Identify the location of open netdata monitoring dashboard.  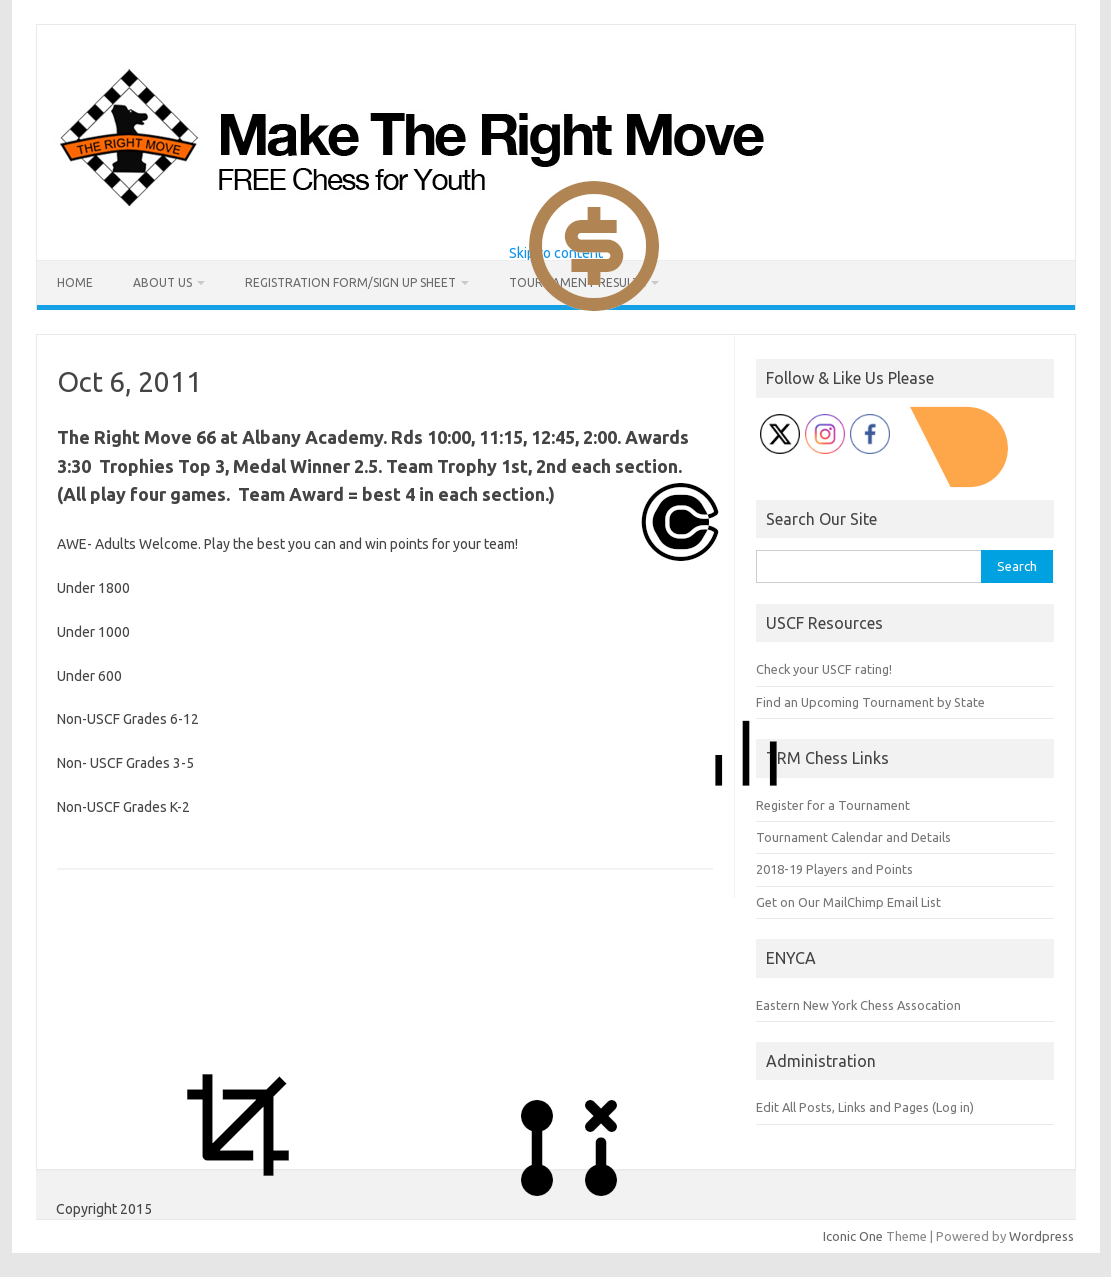
(959, 447).